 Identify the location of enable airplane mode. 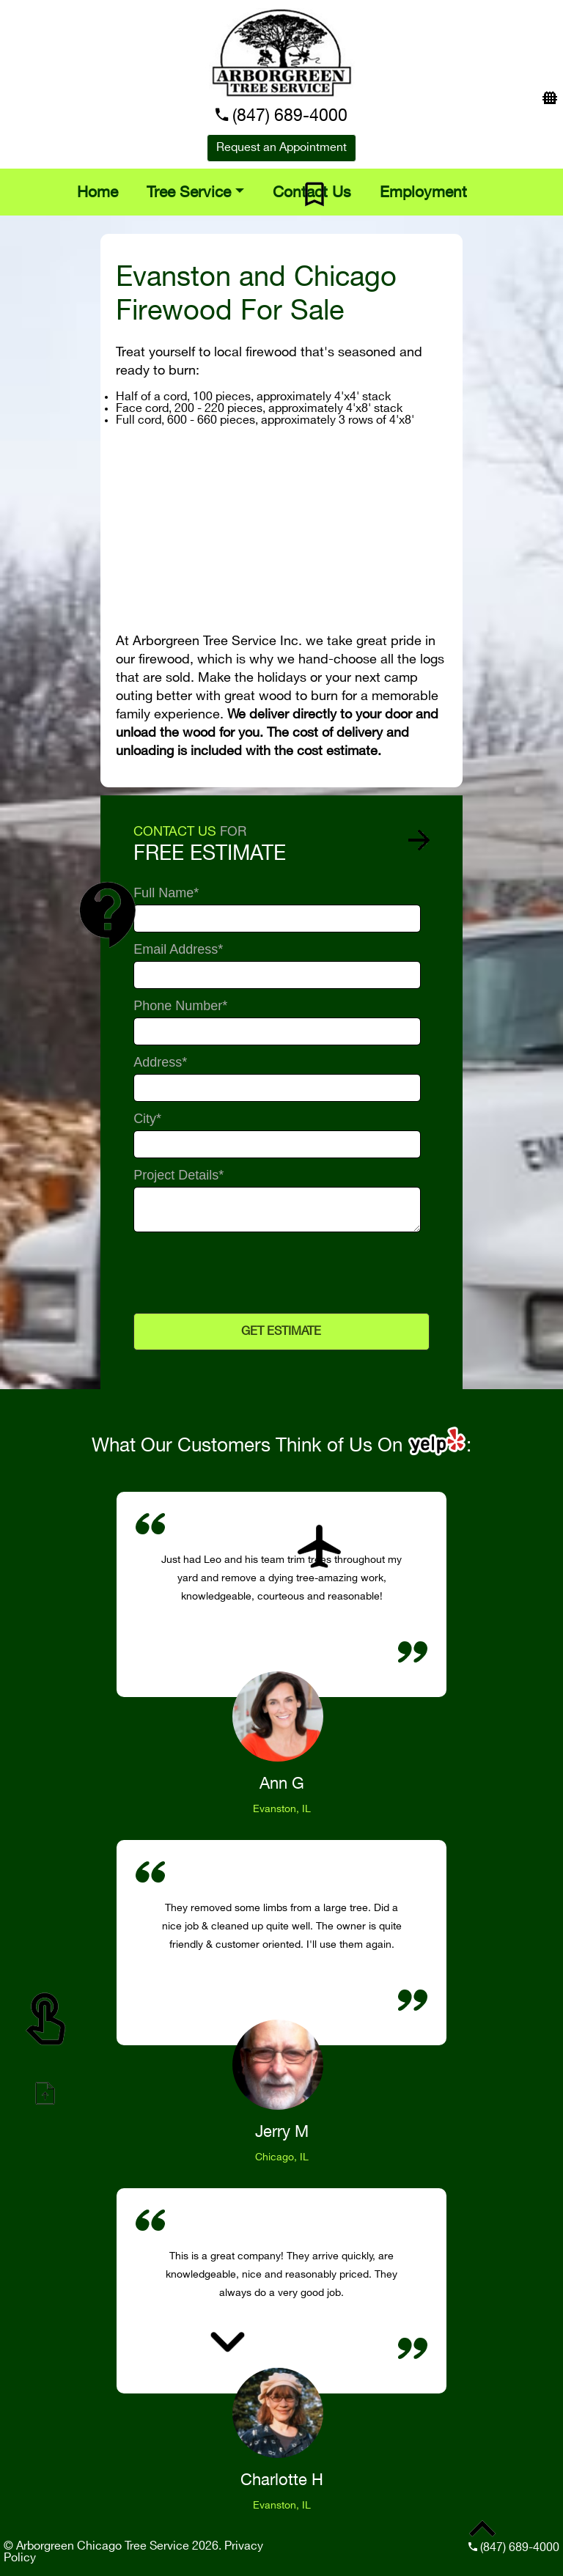
(319, 1546).